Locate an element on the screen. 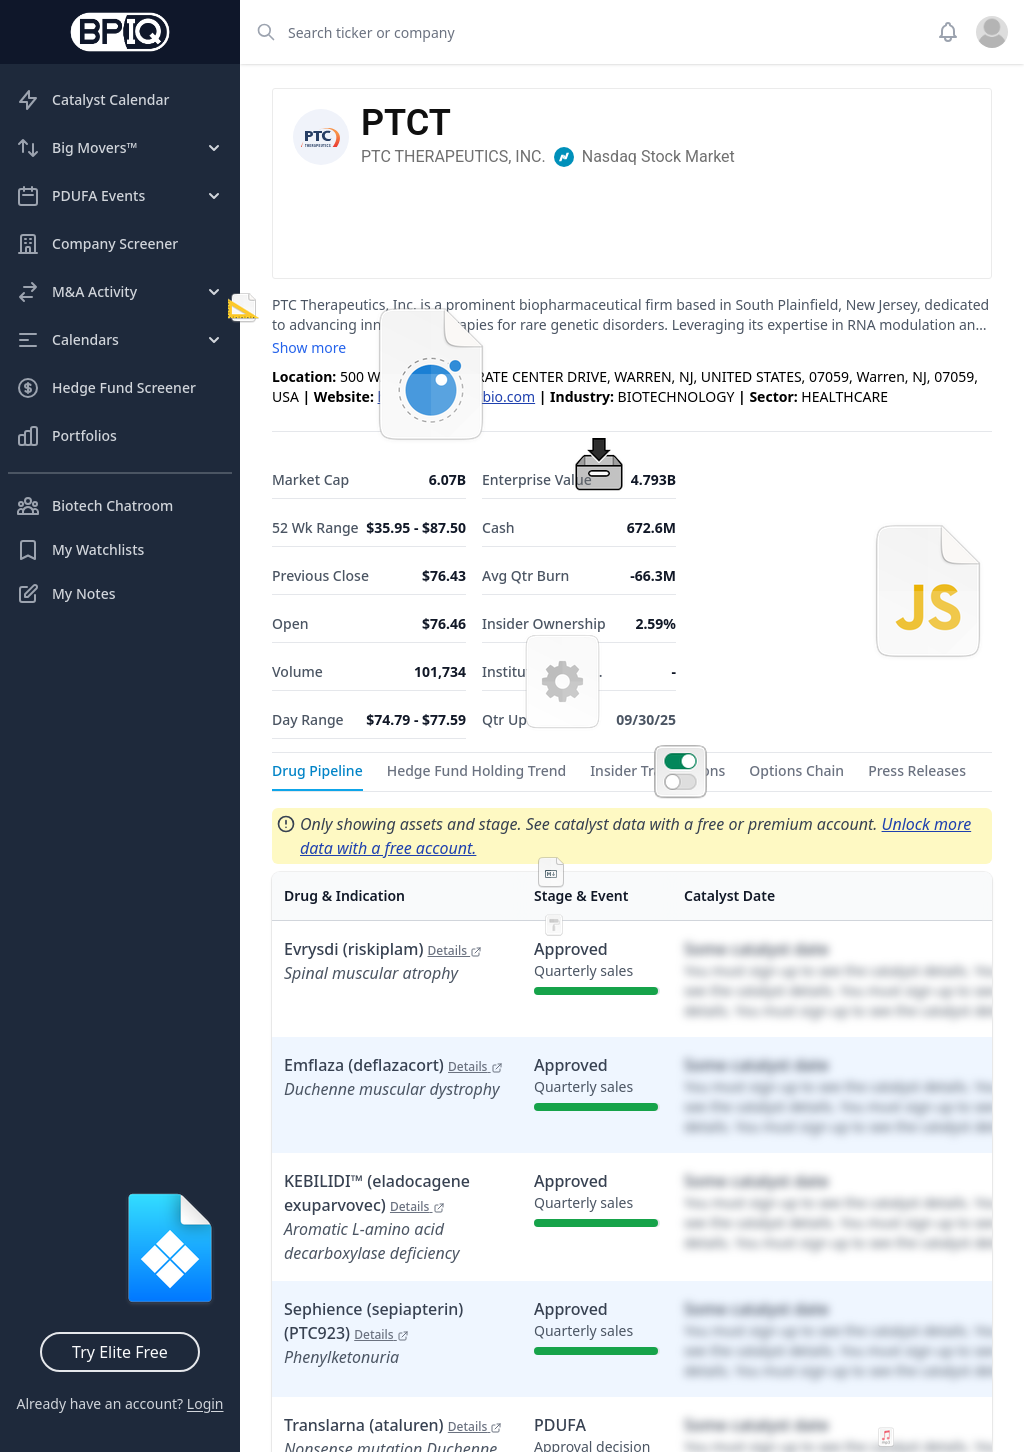 The width and height of the screenshot is (1024, 1452). a markdown text file is located at coordinates (551, 872).